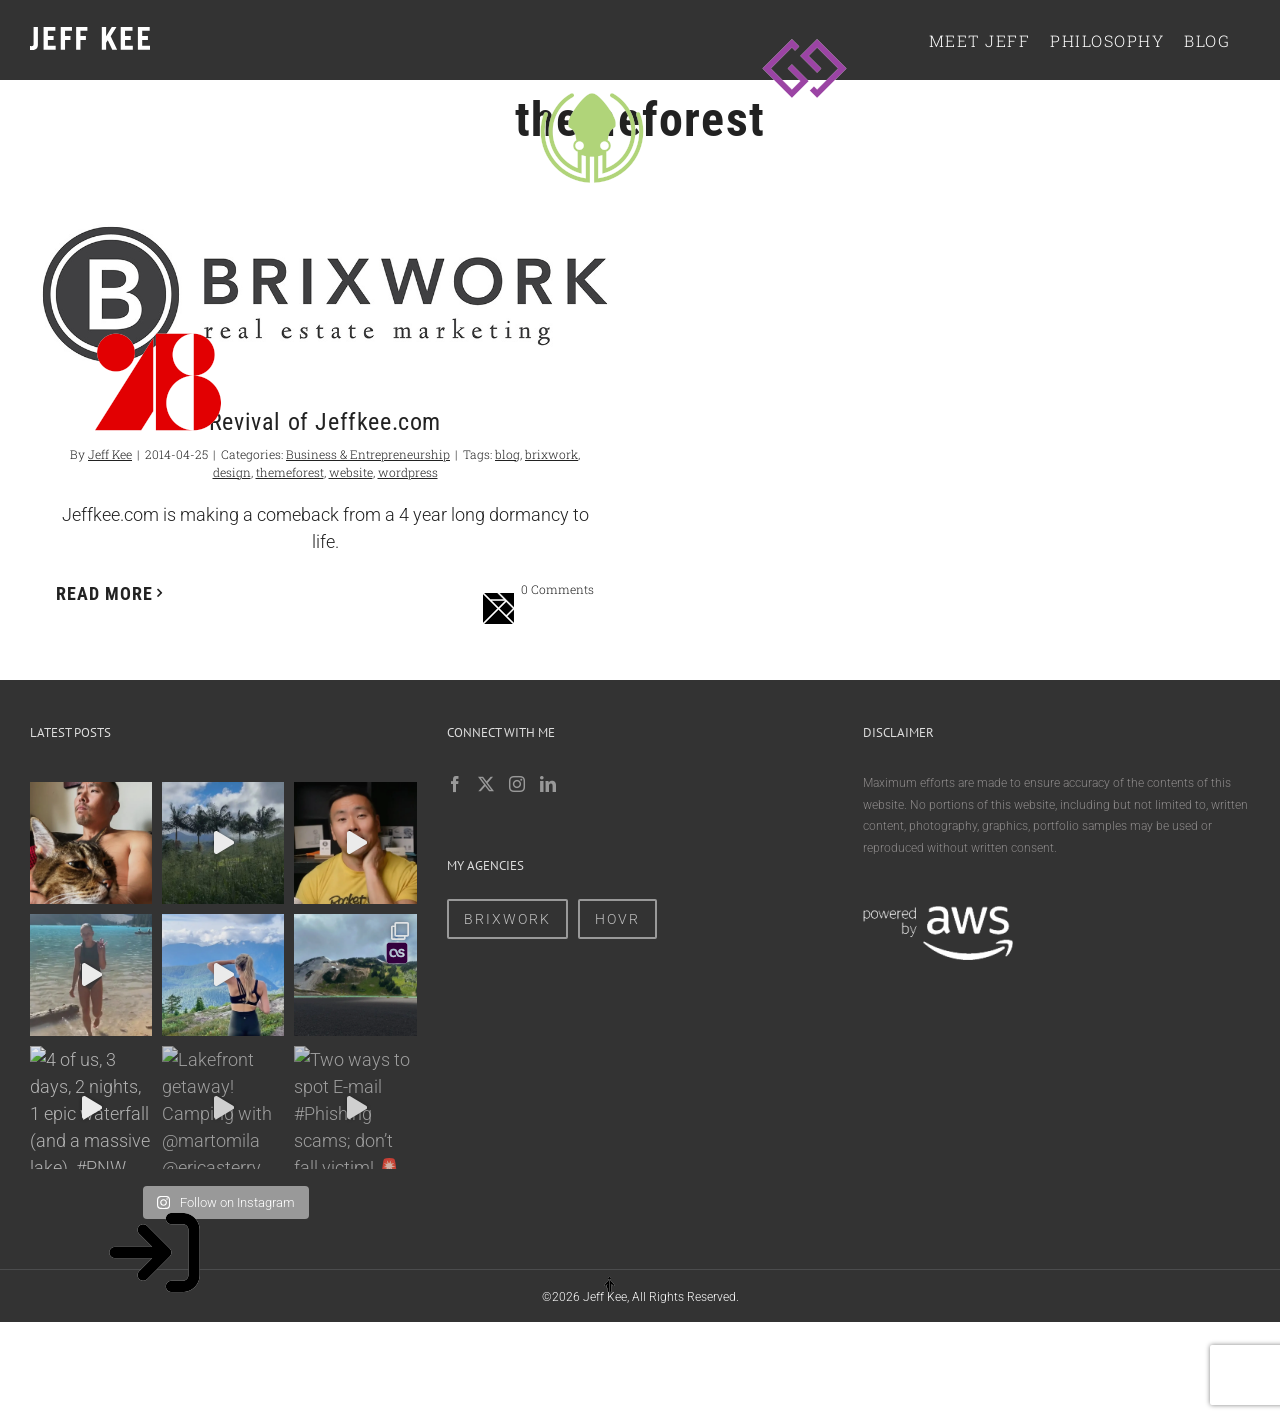 This screenshot has height=1419, width=1280. I want to click on open GitKraken git client, so click(592, 138).